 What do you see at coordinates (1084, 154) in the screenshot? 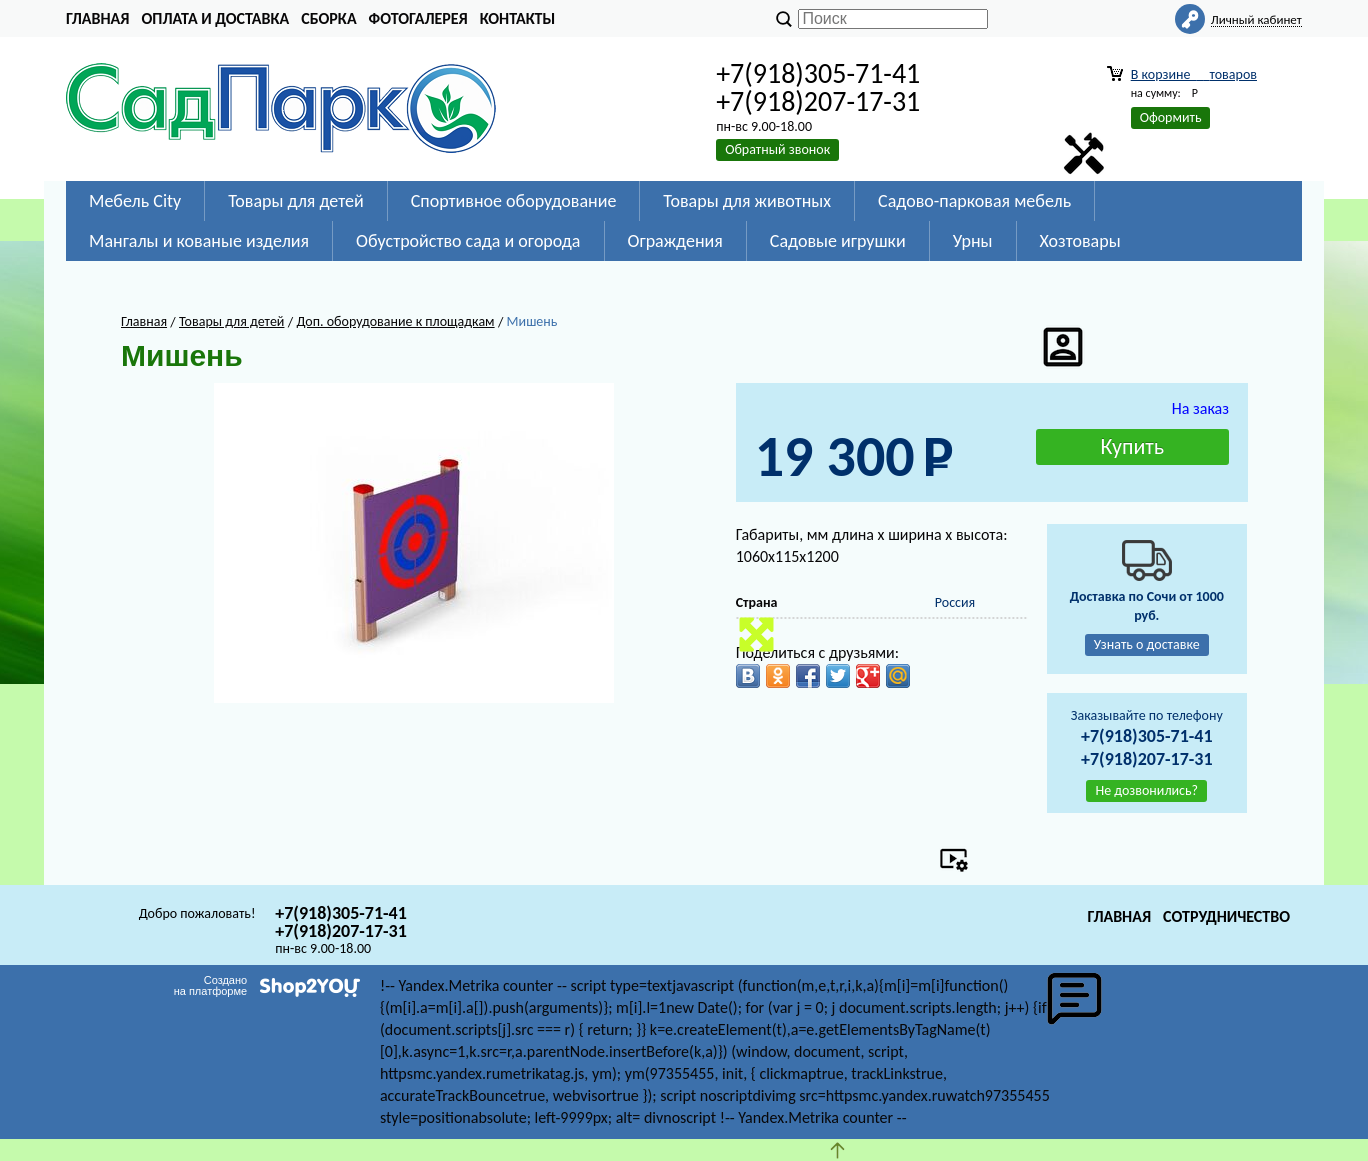
I see `access tools and settings` at bounding box center [1084, 154].